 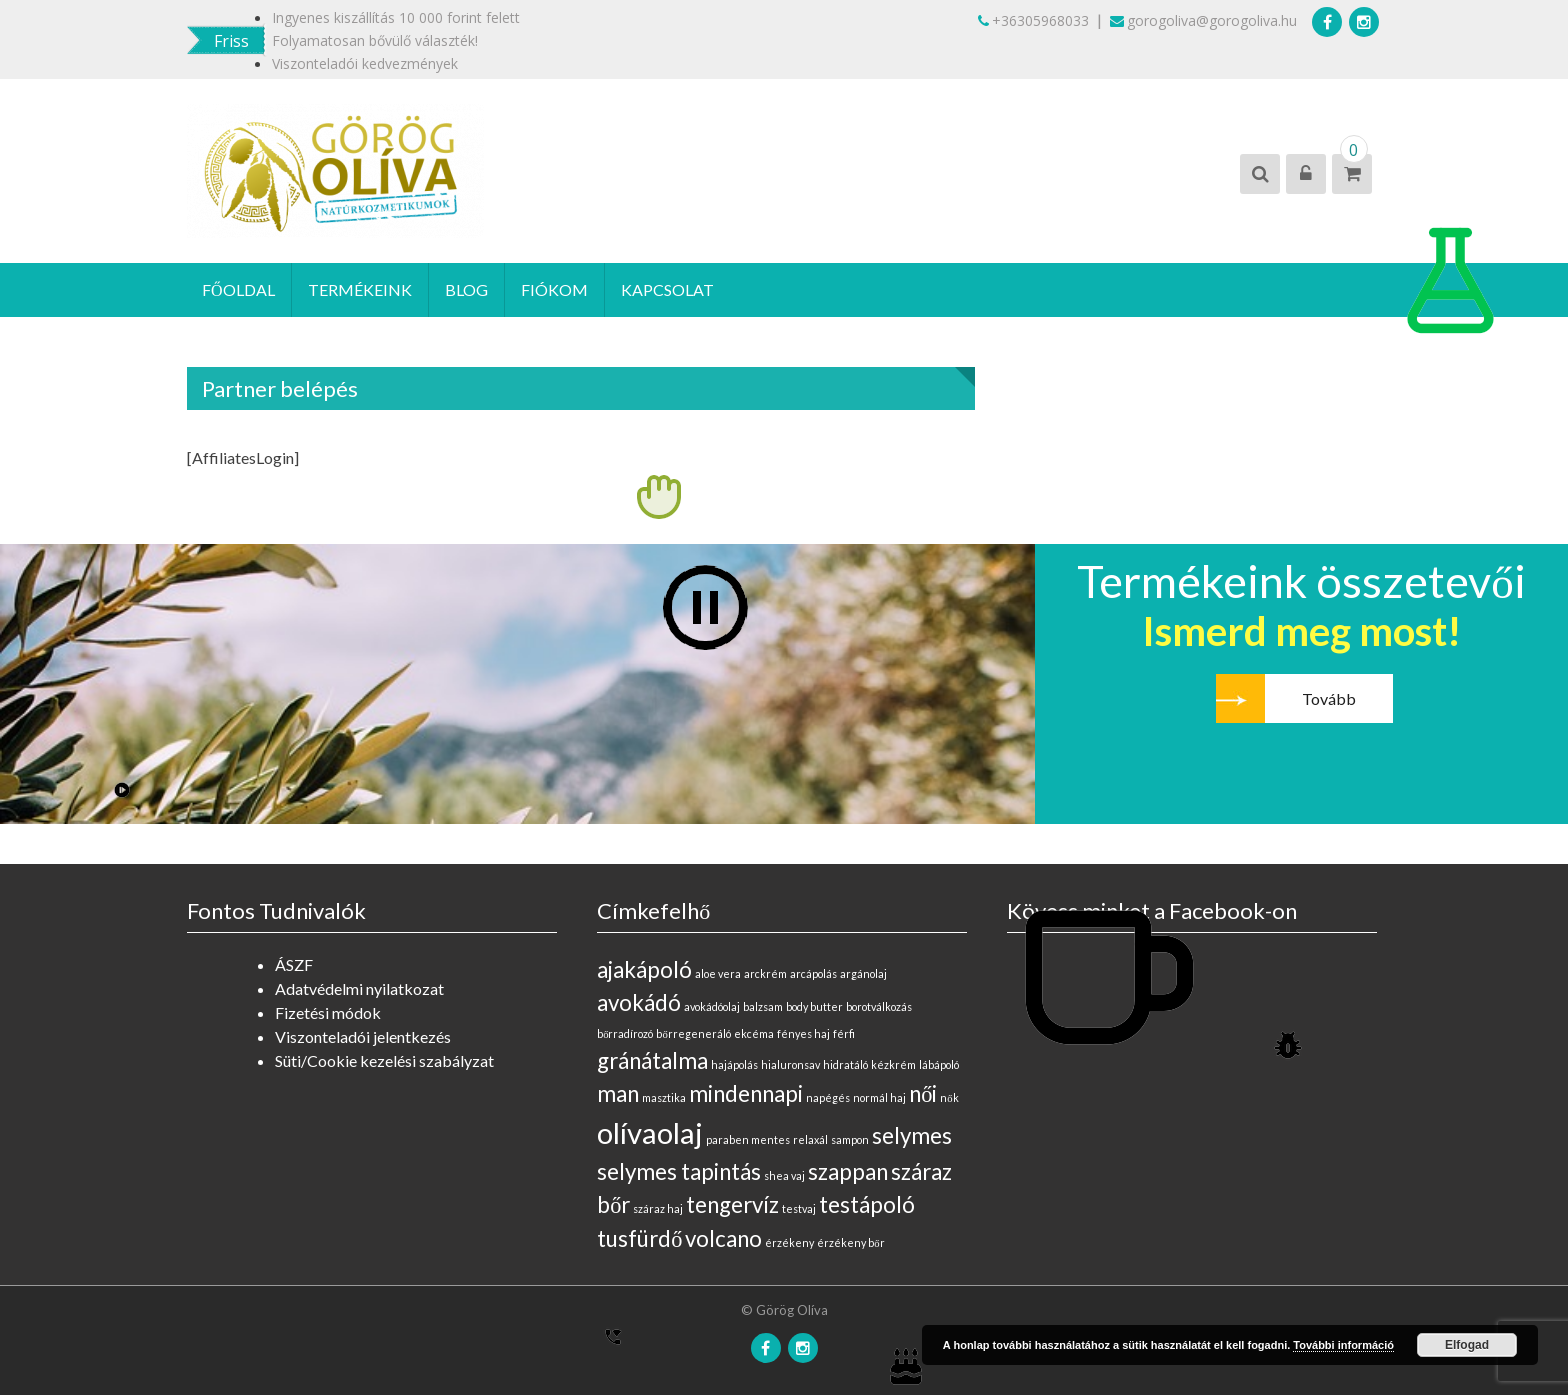 I want to click on drag to reposition an element, so click(x=659, y=491).